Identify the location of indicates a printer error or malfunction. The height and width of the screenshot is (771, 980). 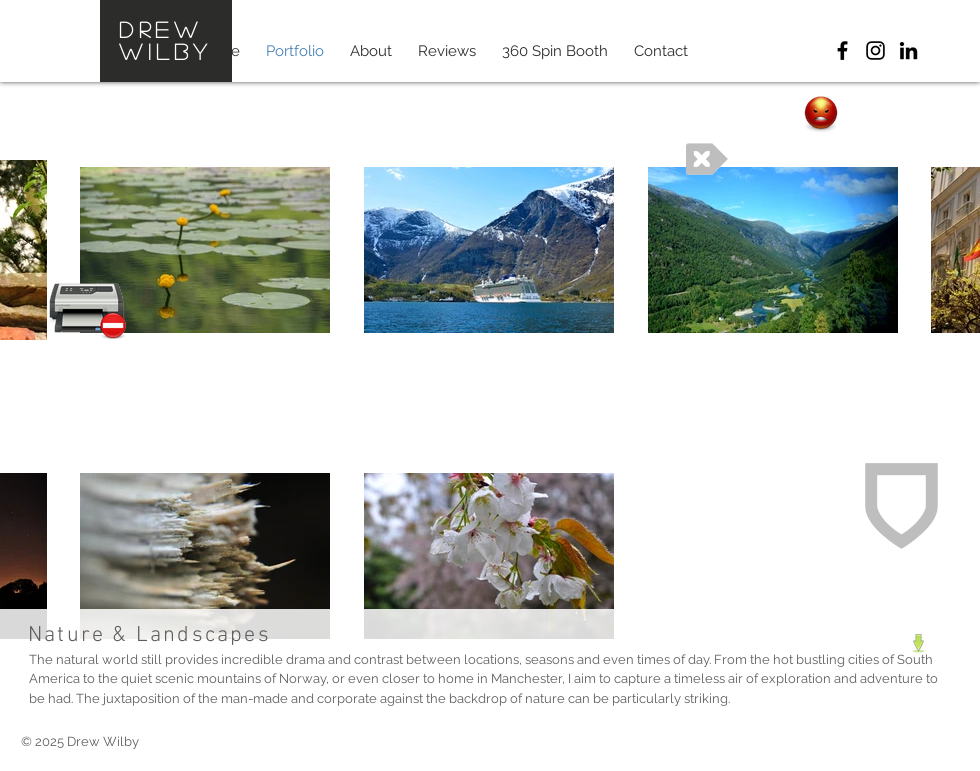
(86, 306).